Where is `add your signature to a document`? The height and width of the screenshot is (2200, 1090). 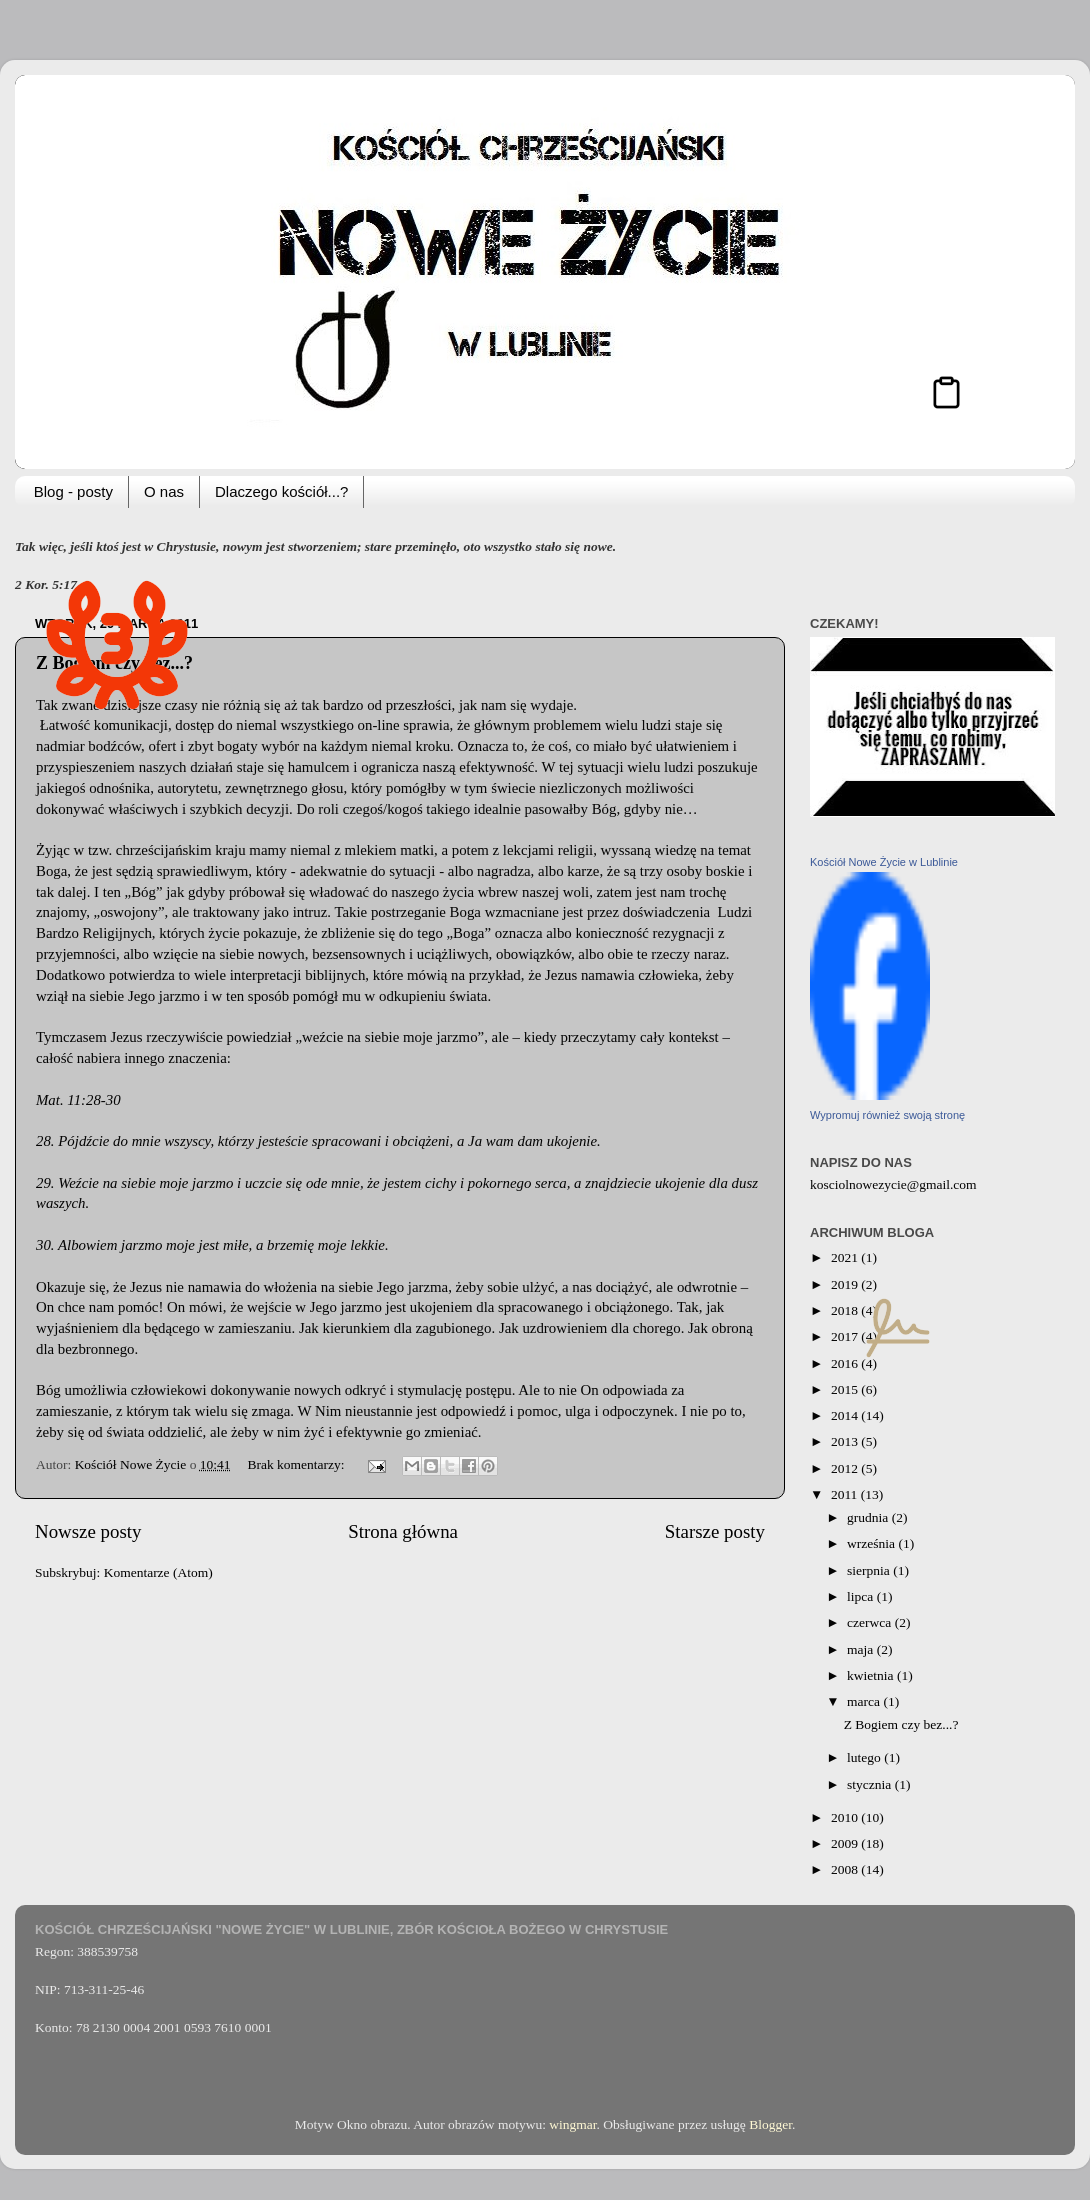
add your signature to a document is located at coordinates (898, 1328).